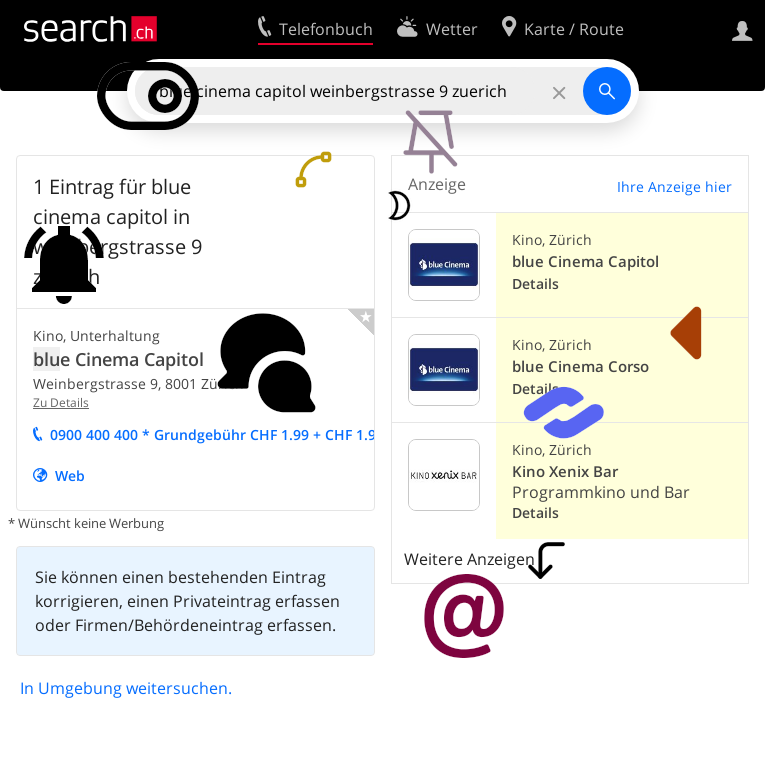 The height and width of the screenshot is (762, 765). I want to click on go back to the previous screen, so click(688, 333).